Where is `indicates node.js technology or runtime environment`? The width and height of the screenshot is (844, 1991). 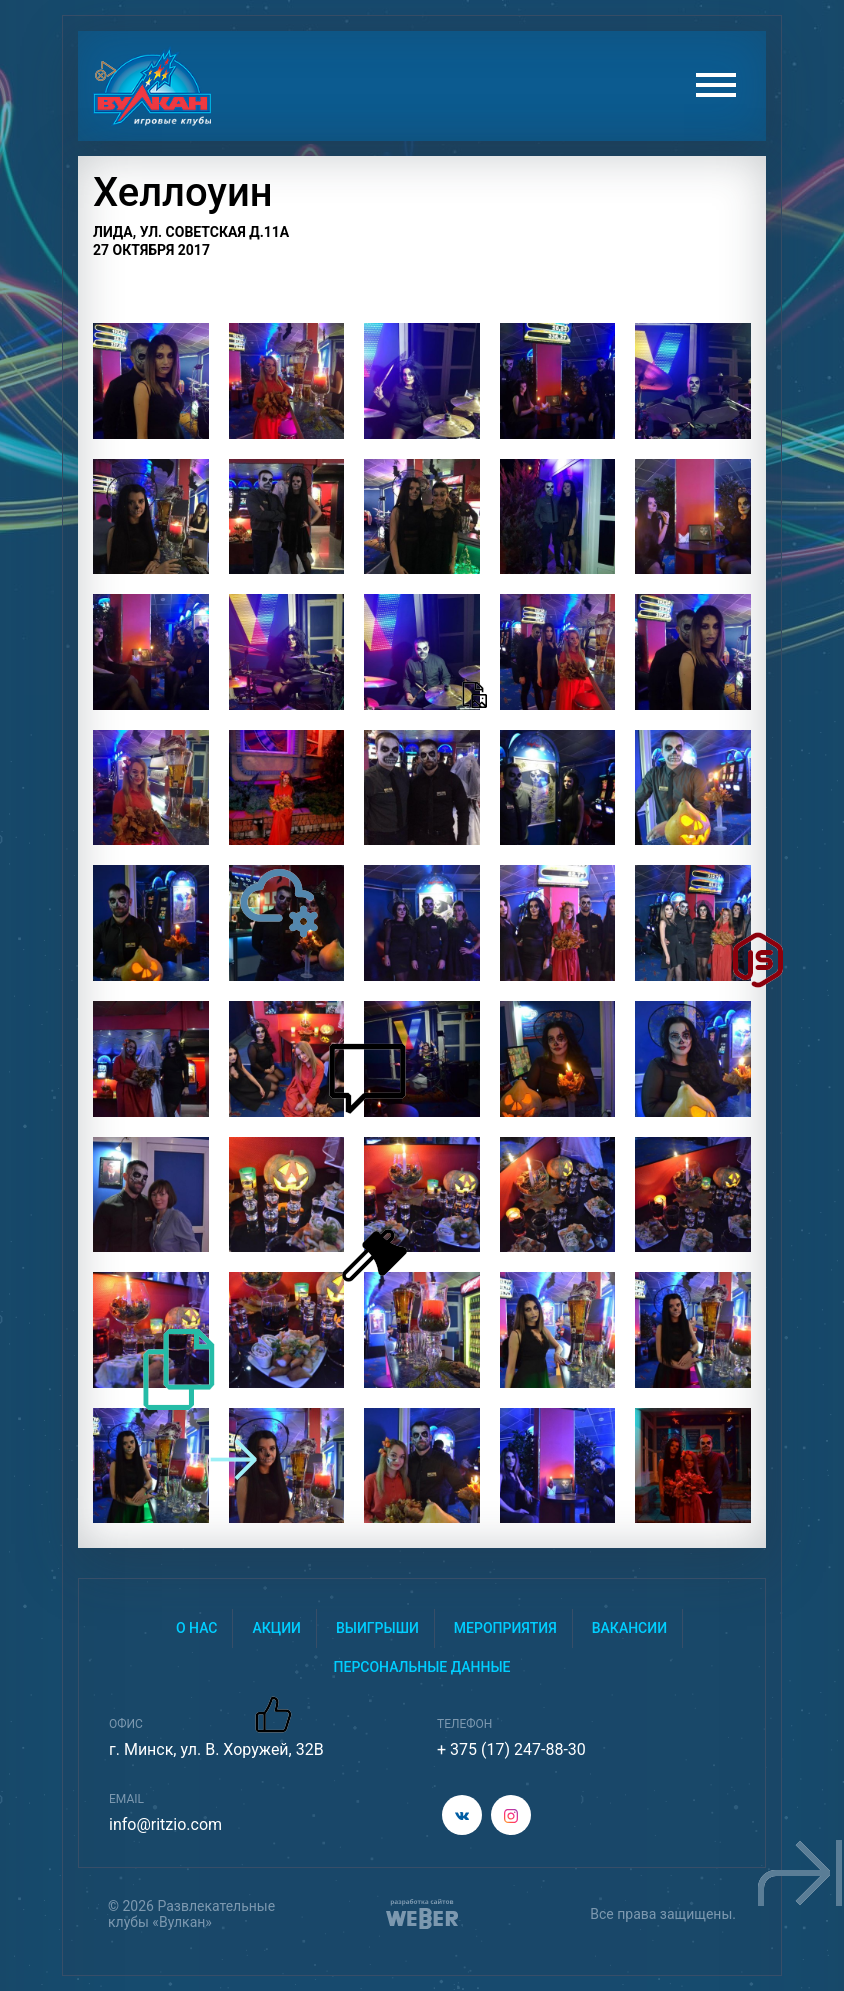
indicates node.js technology or runtime environment is located at coordinates (758, 960).